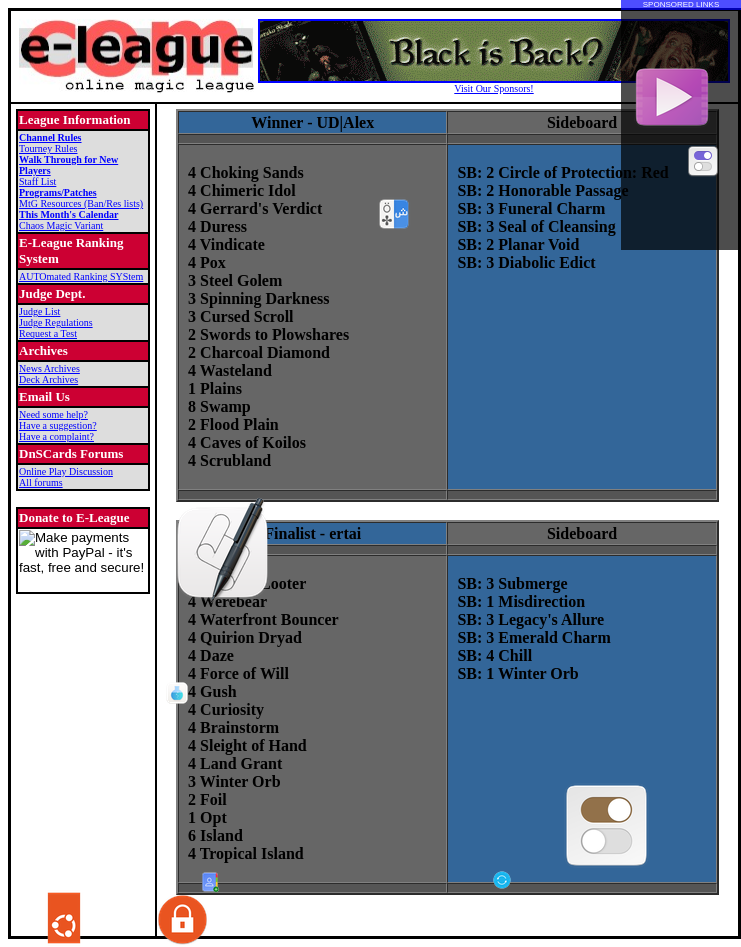  What do you see at coordinates (502, 880) in the screenshot?
I see `file is currently syncing with Insync cloud storage` at bounding box center [502, 880].